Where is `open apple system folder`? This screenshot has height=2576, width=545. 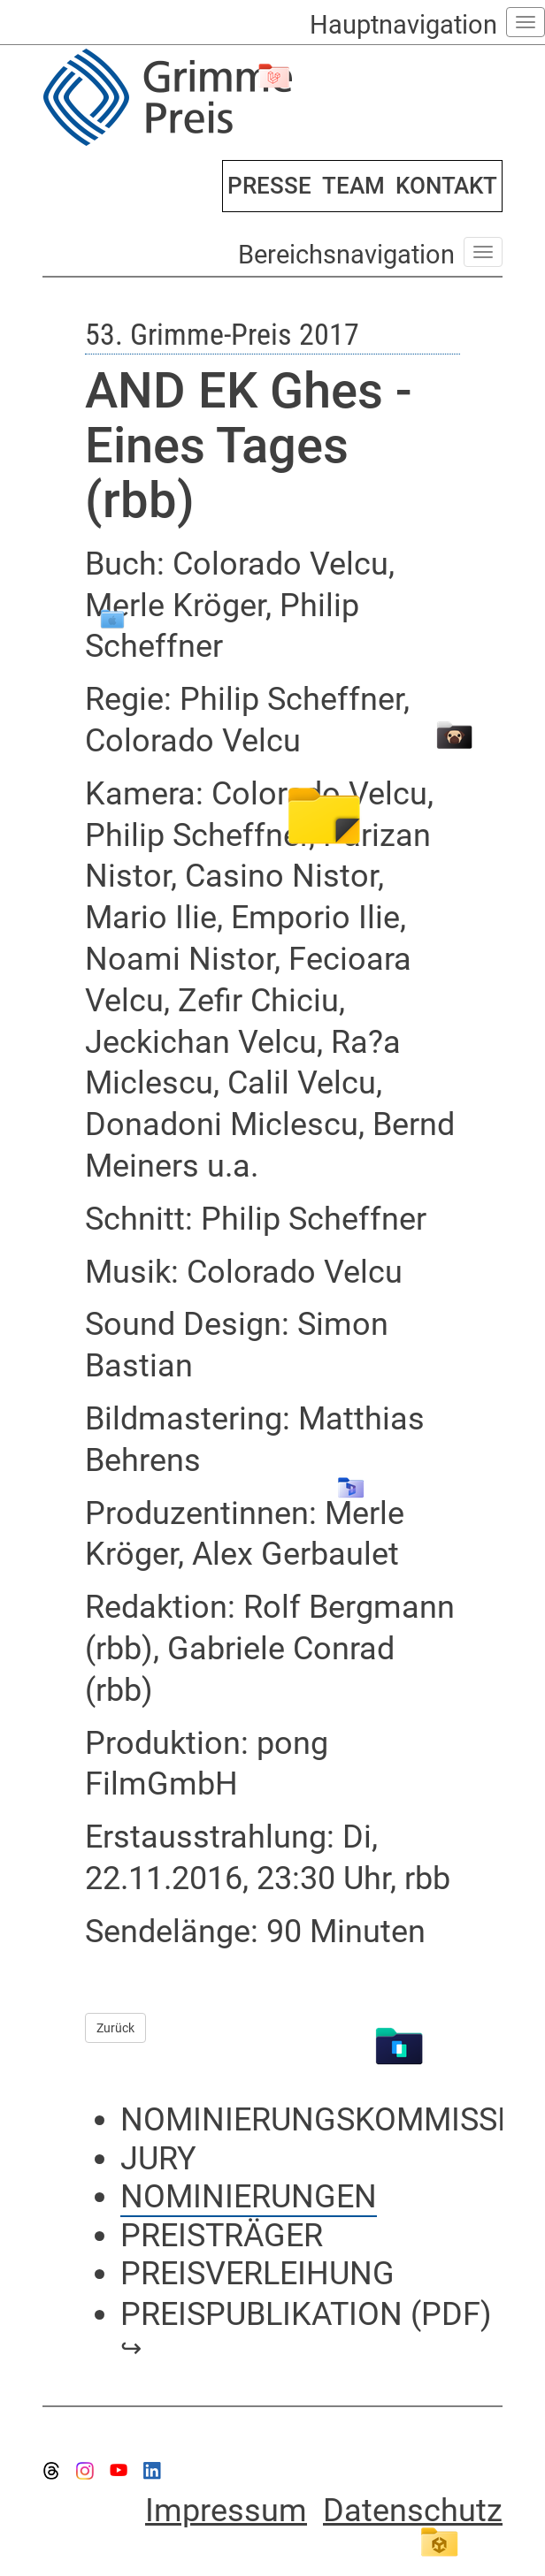
open apple system folder is located at coordinates (112, 619).